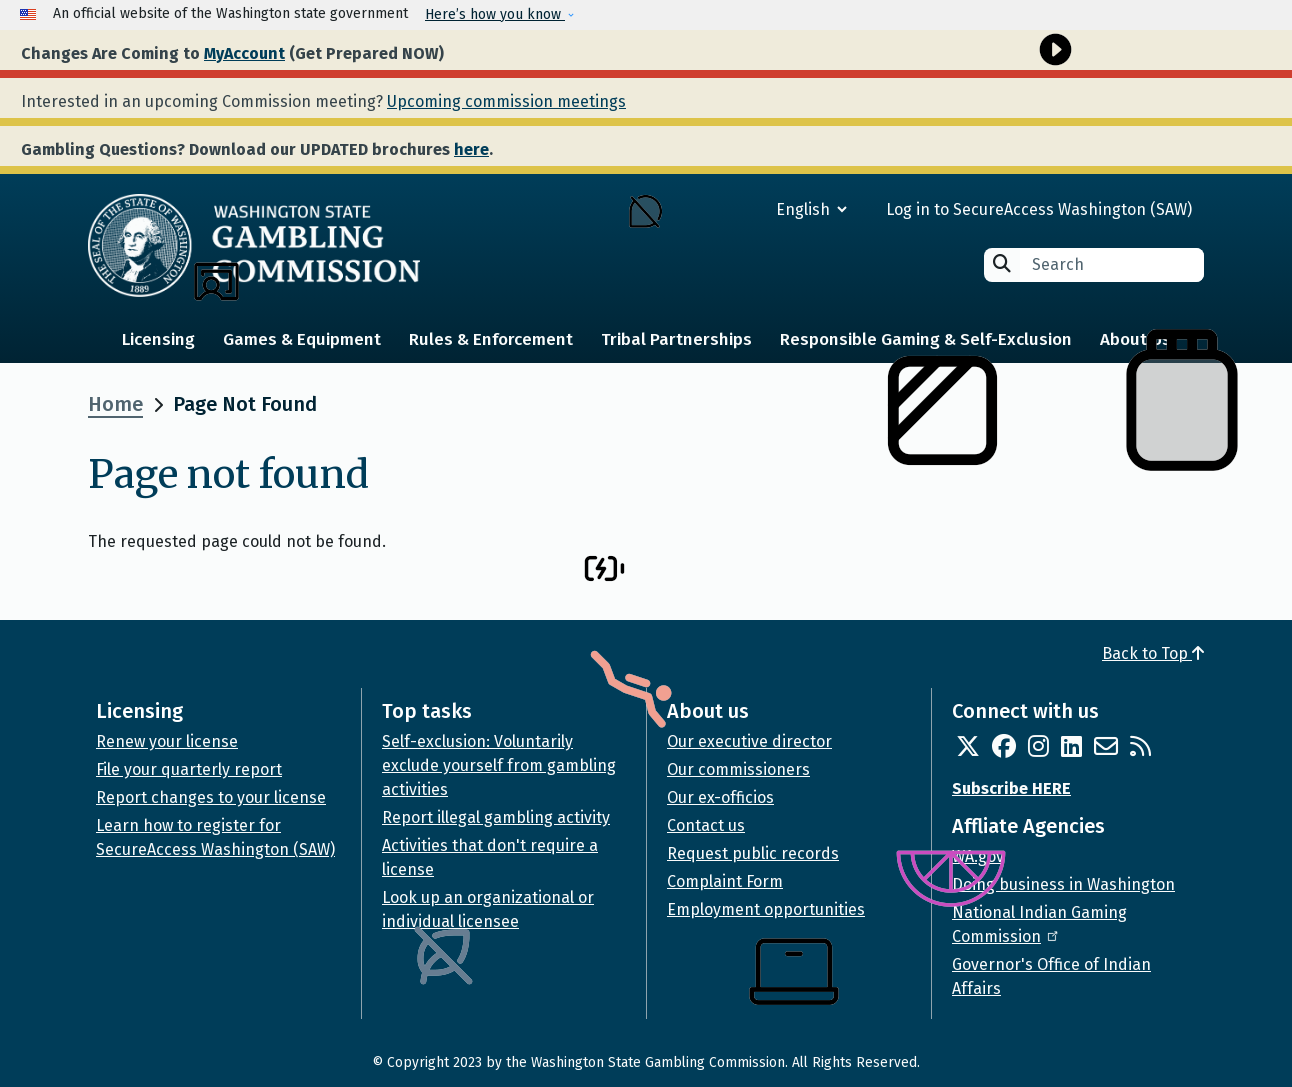  I want to click on indicates citrus or fruit-related content, so click(951, 870).